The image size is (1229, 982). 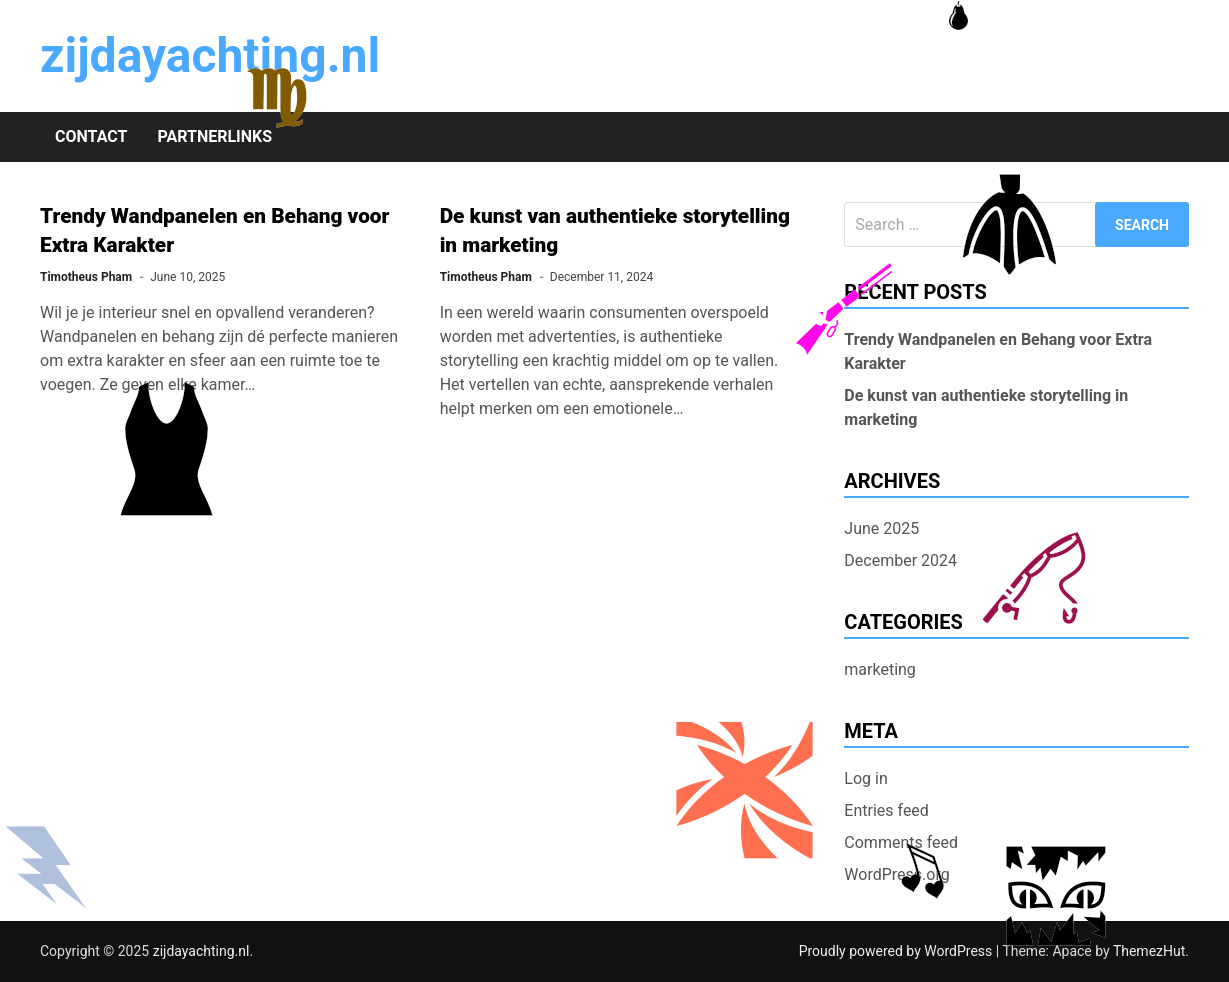 I want to click on indicates duck or waterfowl-related content in a game, so click(x=1009, y=224).